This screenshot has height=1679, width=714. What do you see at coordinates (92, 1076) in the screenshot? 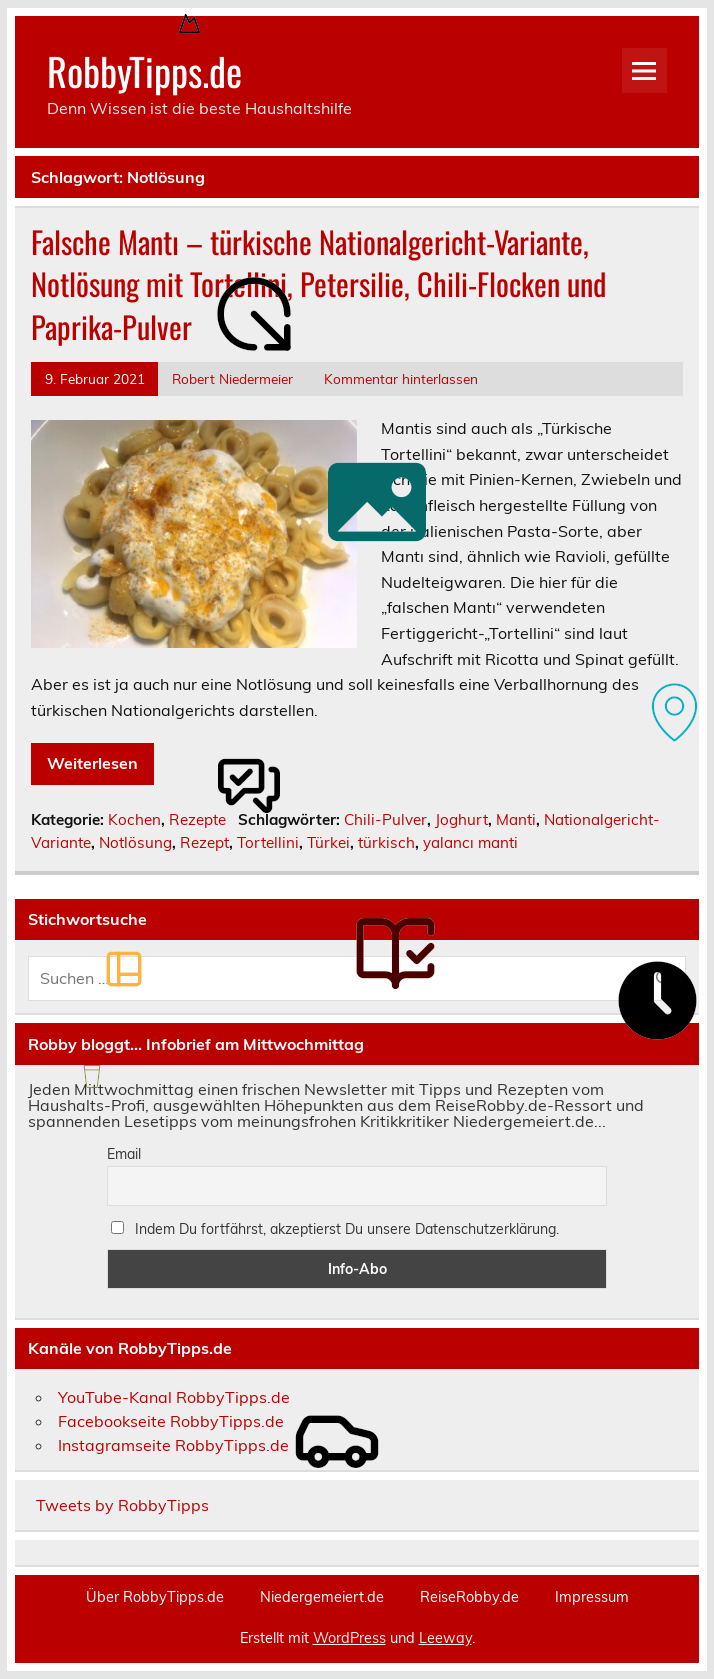
I see `view nearby bars or pubs` at bounding box center [92, 1076].